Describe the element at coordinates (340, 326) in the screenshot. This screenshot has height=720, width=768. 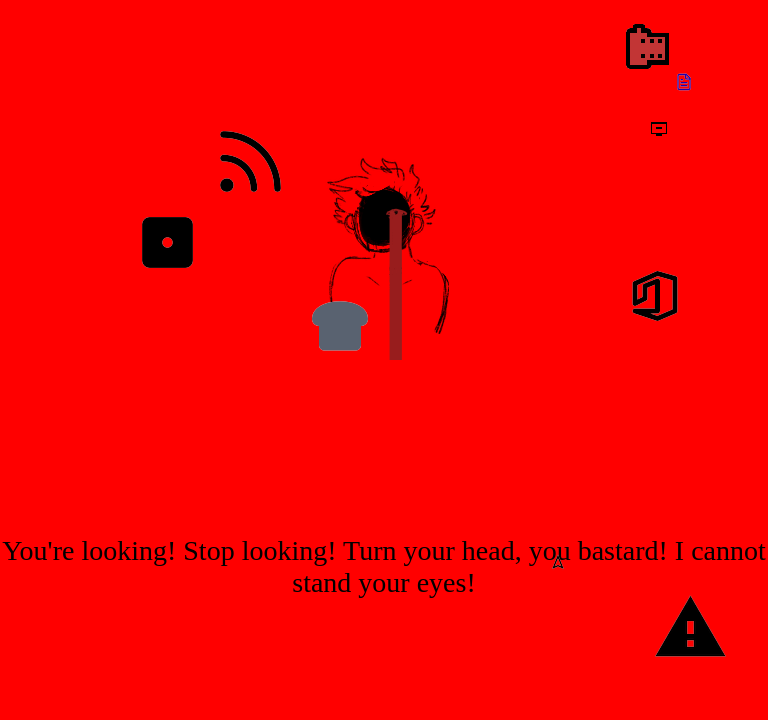
I see `access bakery or bread-related content` at that location.